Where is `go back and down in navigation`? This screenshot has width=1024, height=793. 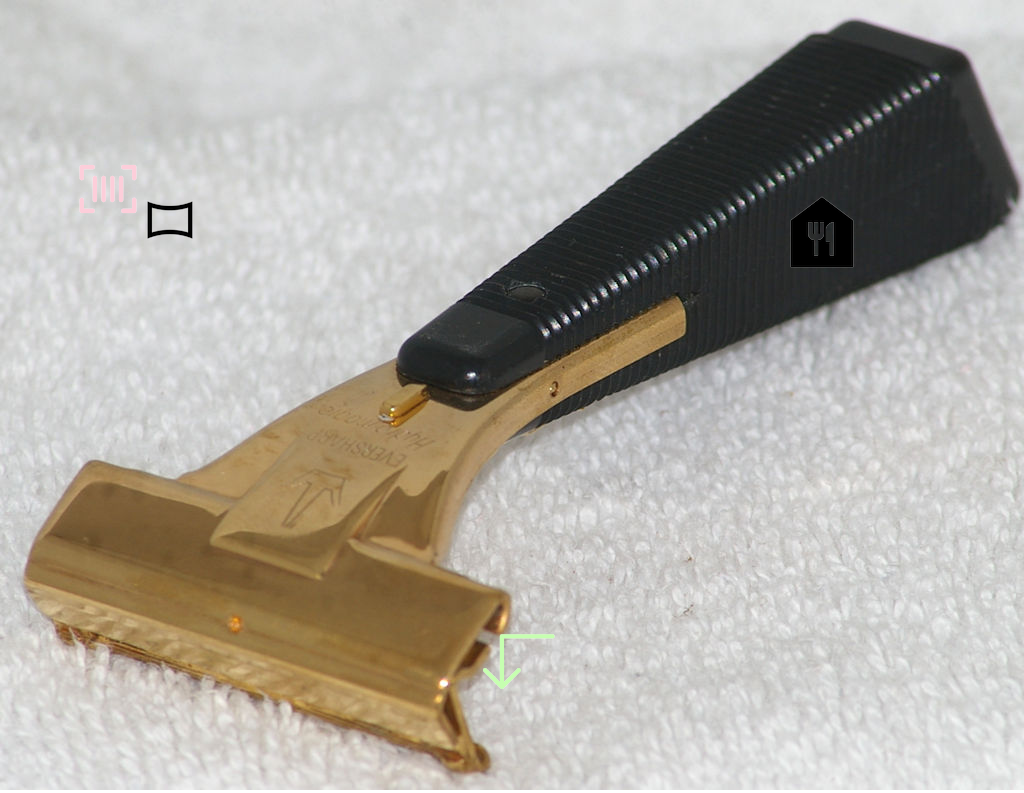
go back and down in navigation is located at coordinates (516, 656).